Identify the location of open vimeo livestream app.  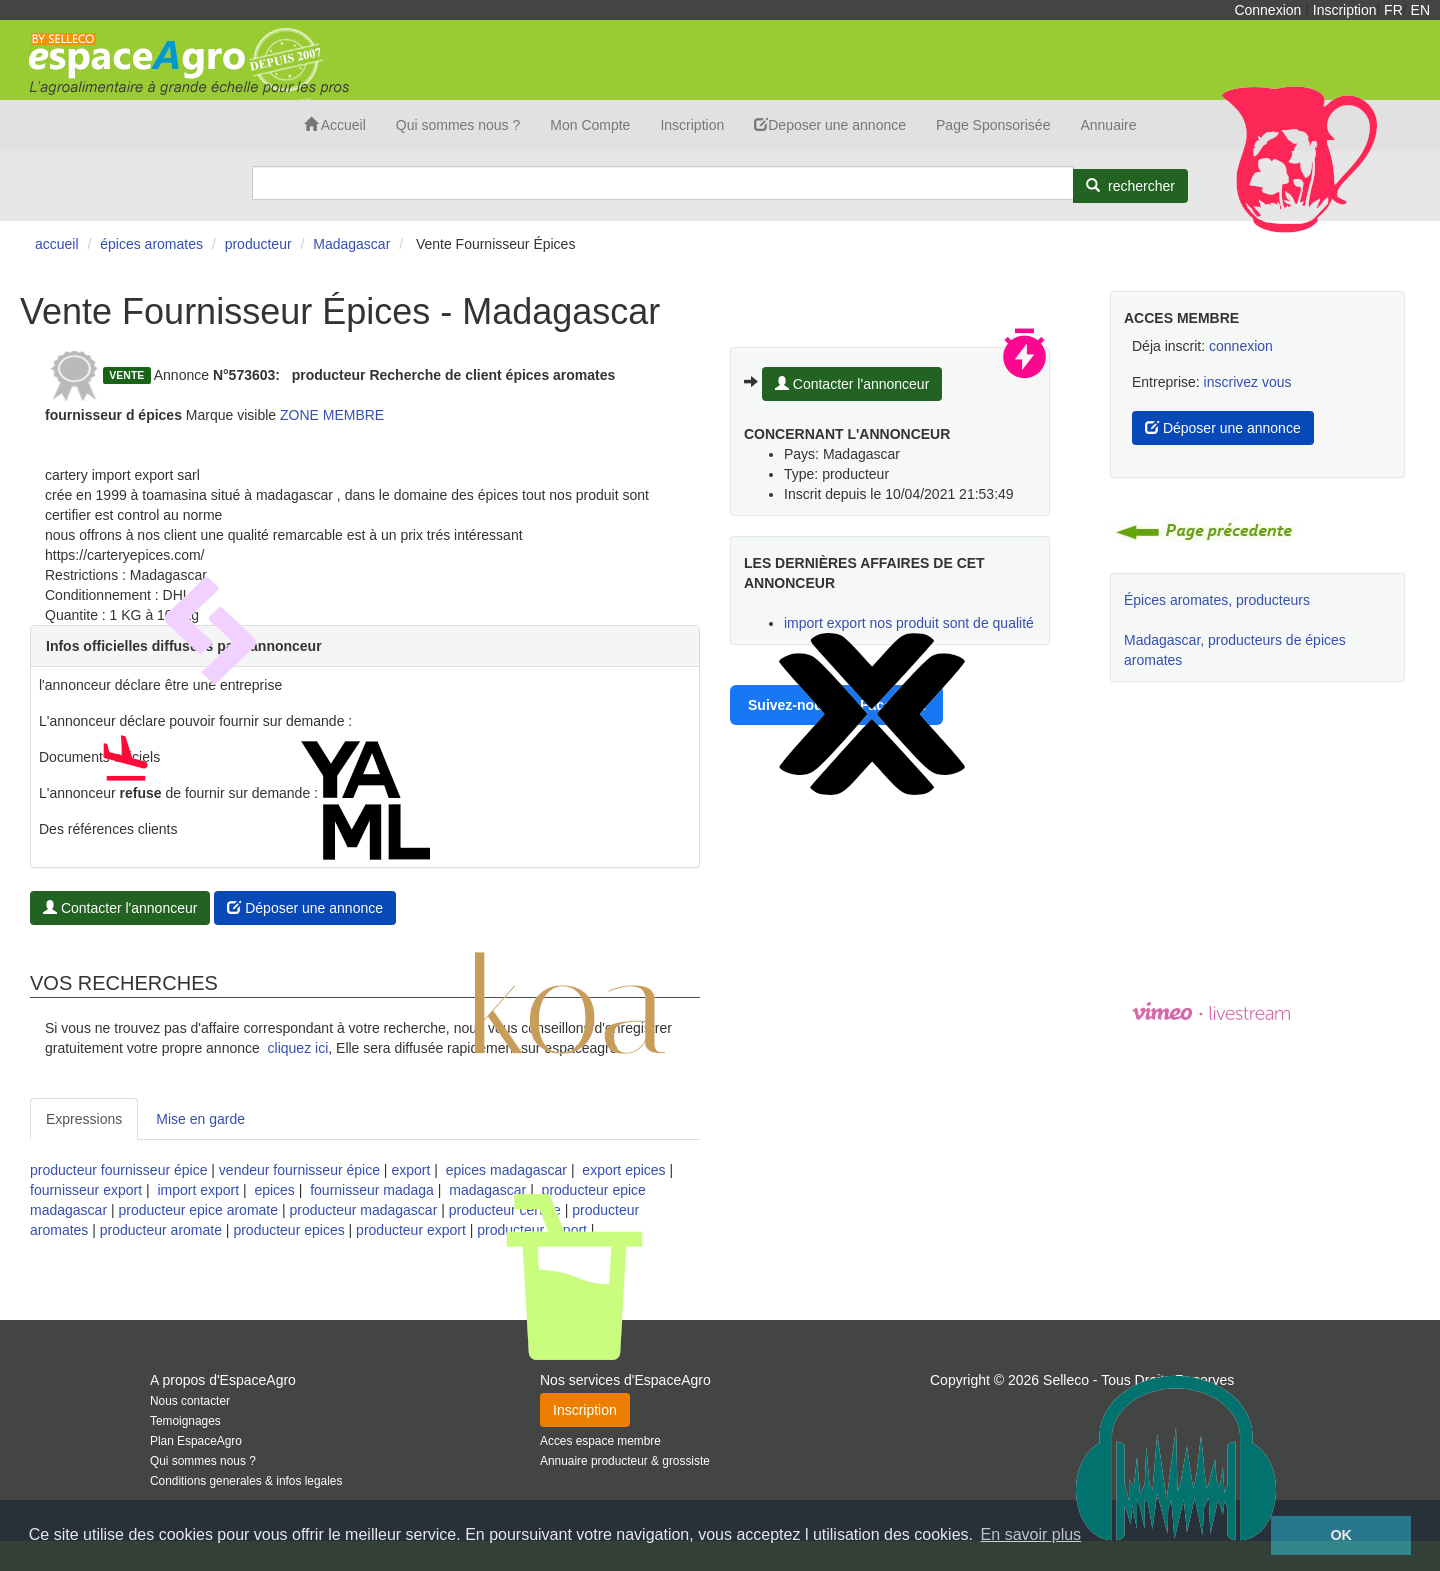
(1211, 1011).